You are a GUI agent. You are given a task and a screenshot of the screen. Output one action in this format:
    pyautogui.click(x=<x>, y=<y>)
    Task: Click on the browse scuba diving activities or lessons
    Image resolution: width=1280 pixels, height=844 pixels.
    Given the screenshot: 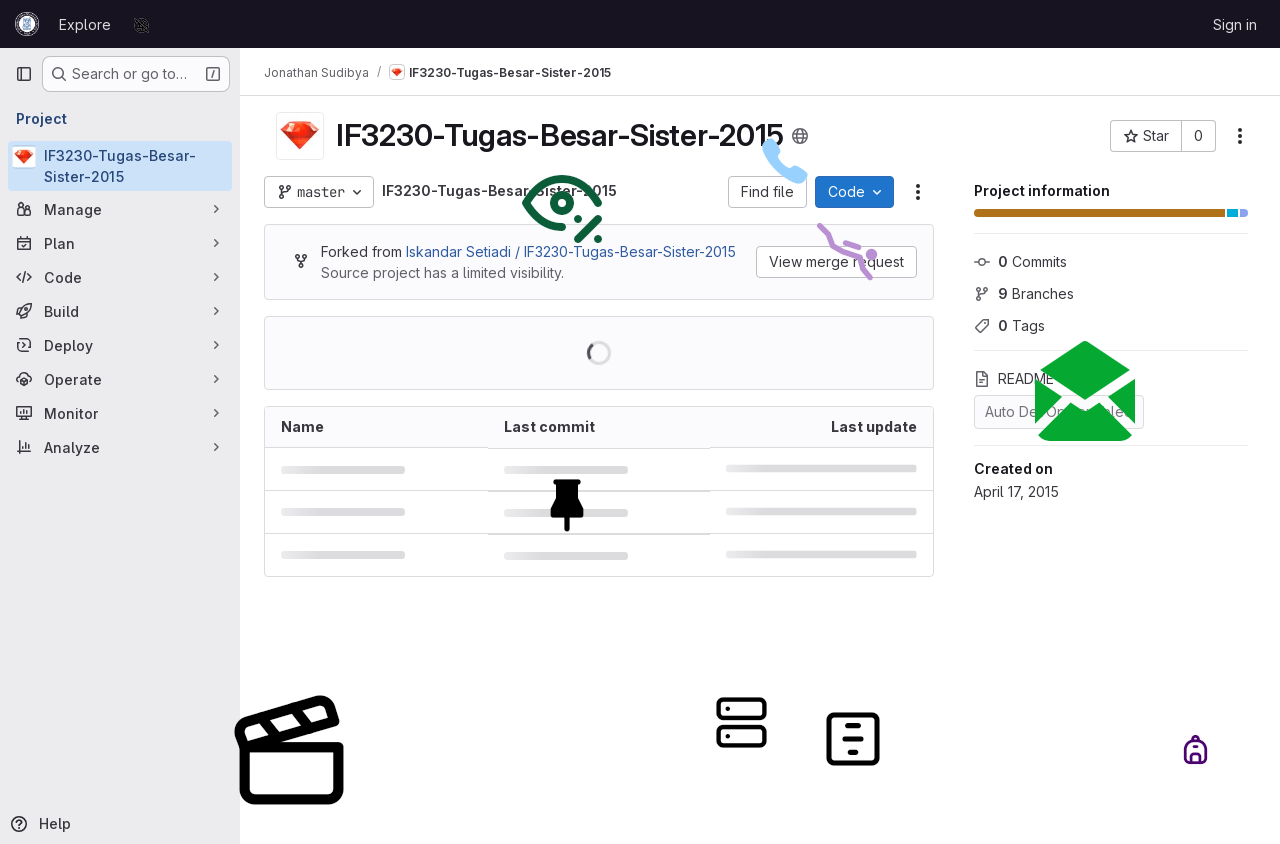 What is the action you would take?
    pyautogui.click(x=848, y=254)
    